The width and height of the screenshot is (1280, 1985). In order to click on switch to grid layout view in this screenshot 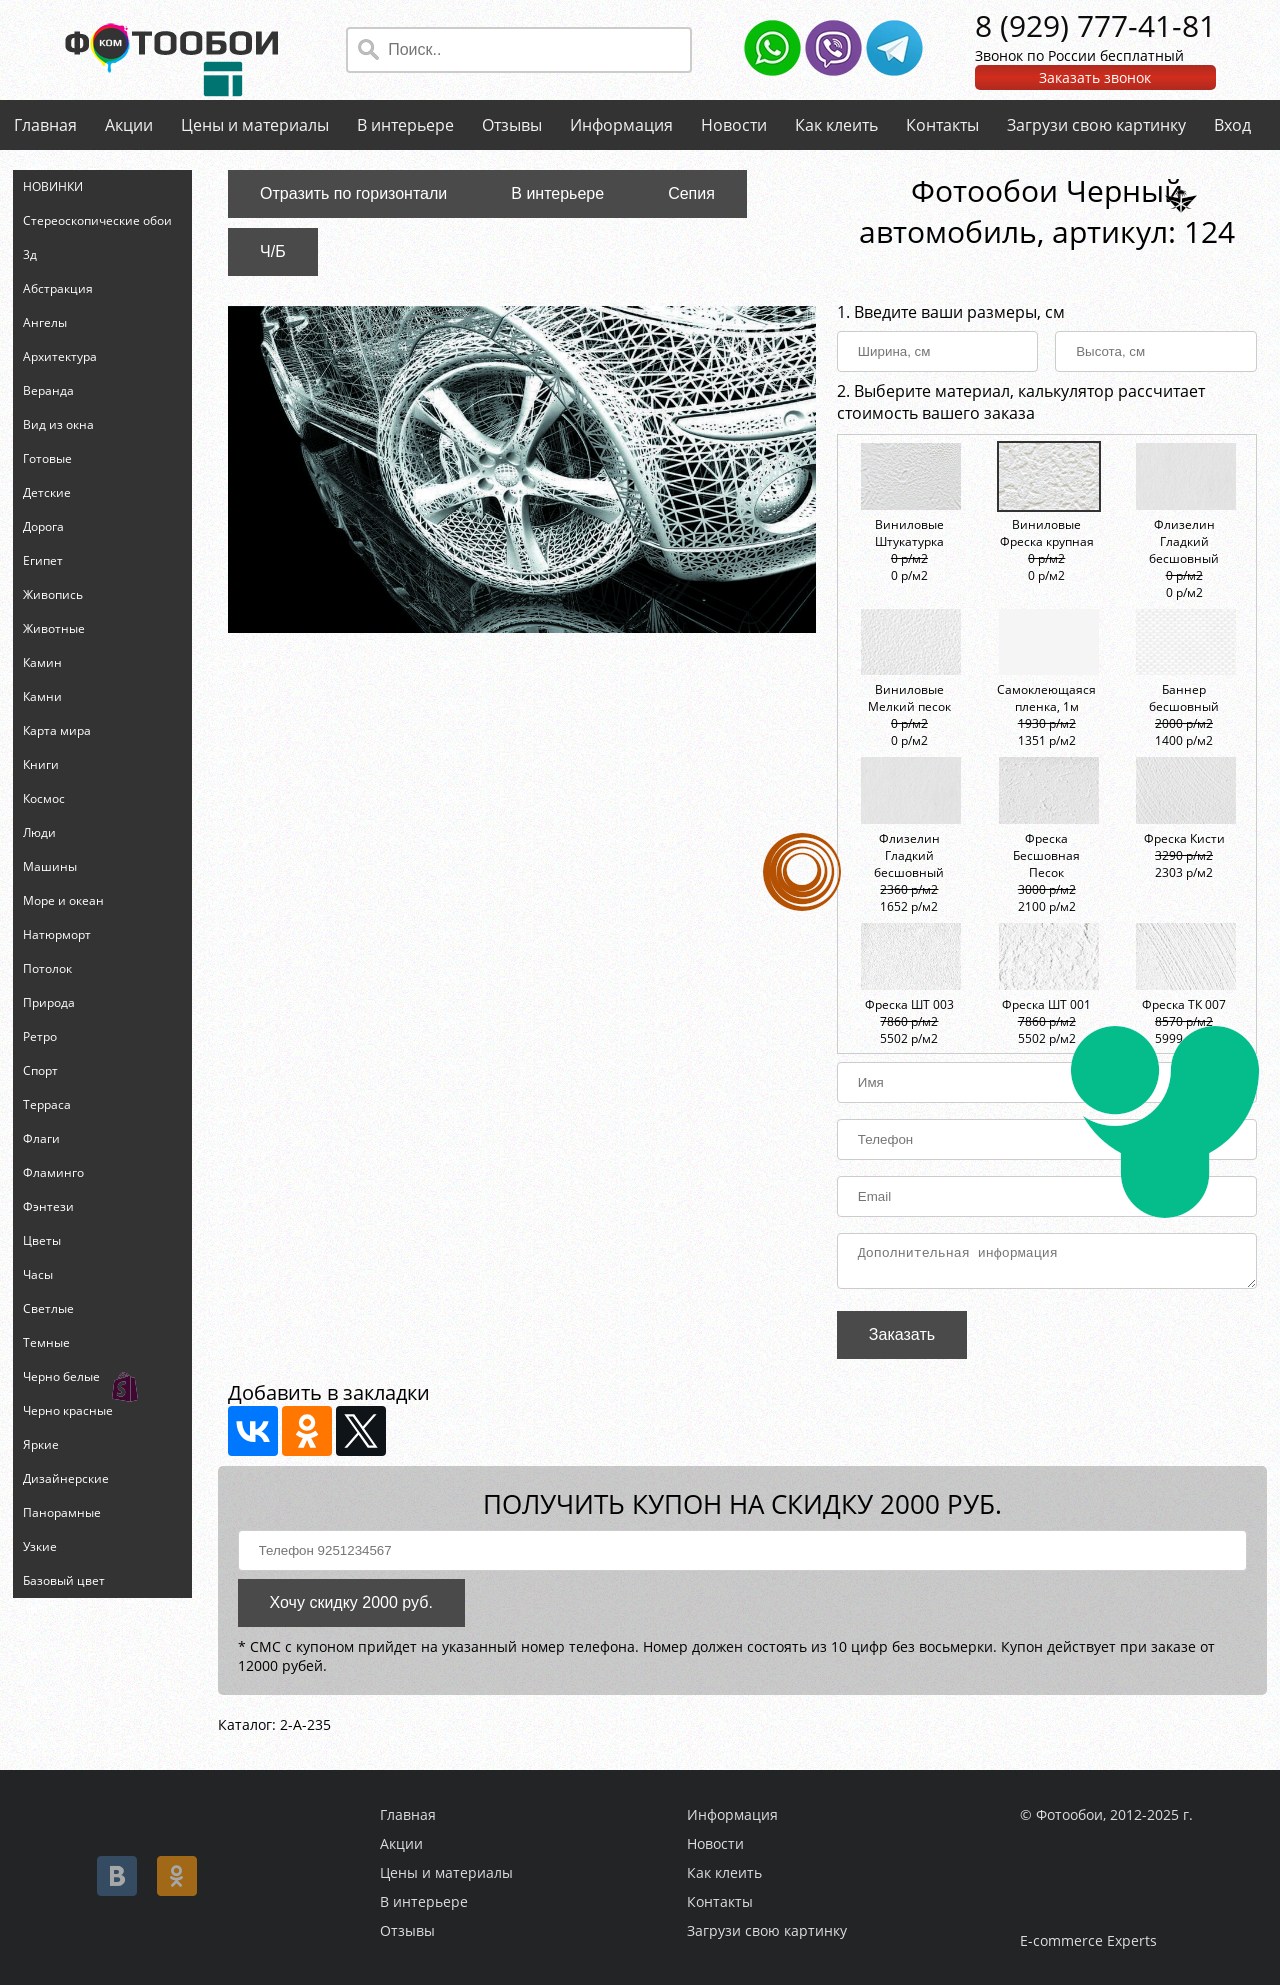, I will do `click(223, 79)`.